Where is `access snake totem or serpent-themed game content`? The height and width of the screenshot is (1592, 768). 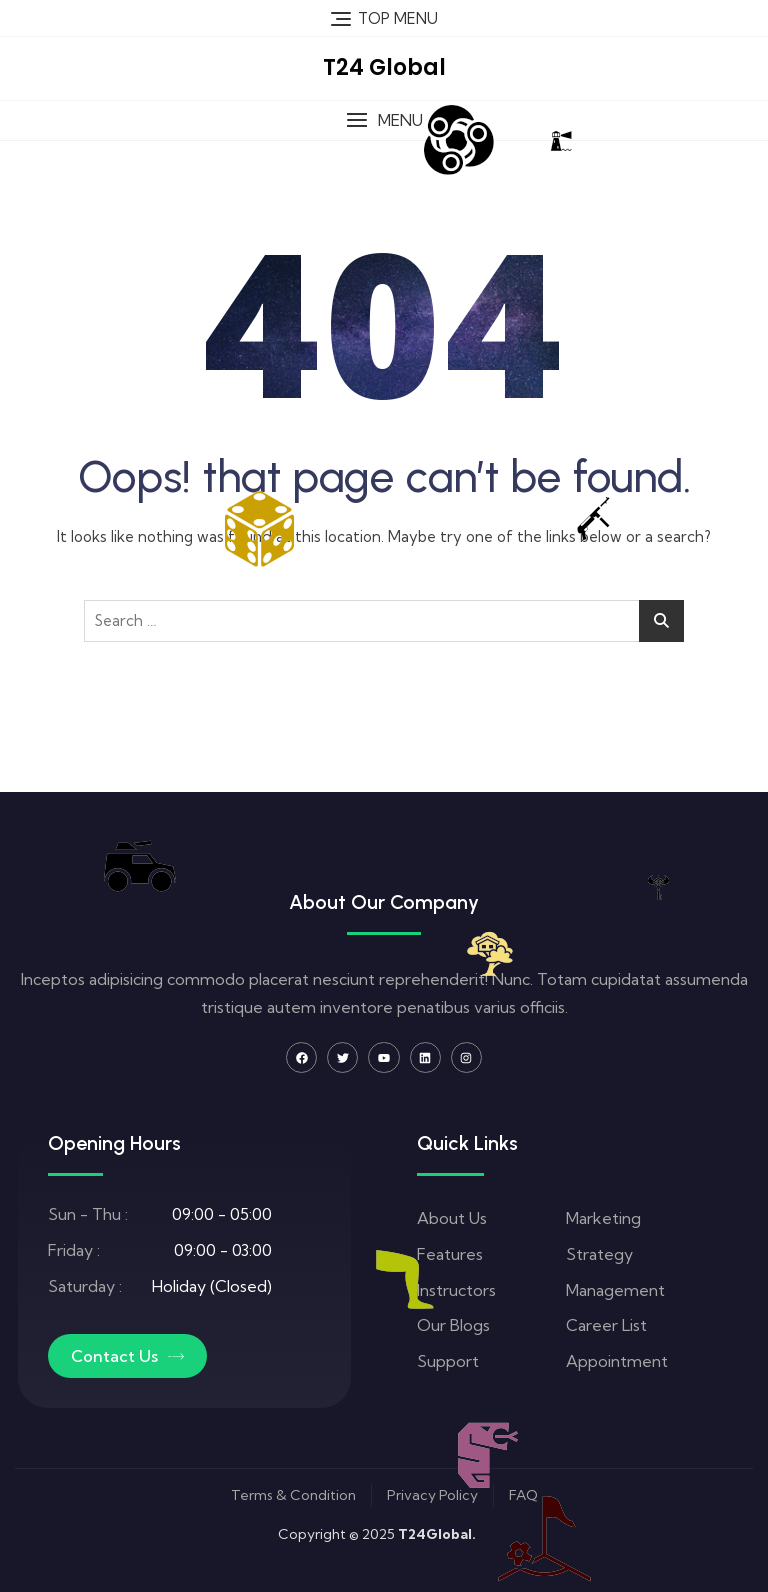 access snake totem or serpent-themed game content is located at coordinates (485, 1455).